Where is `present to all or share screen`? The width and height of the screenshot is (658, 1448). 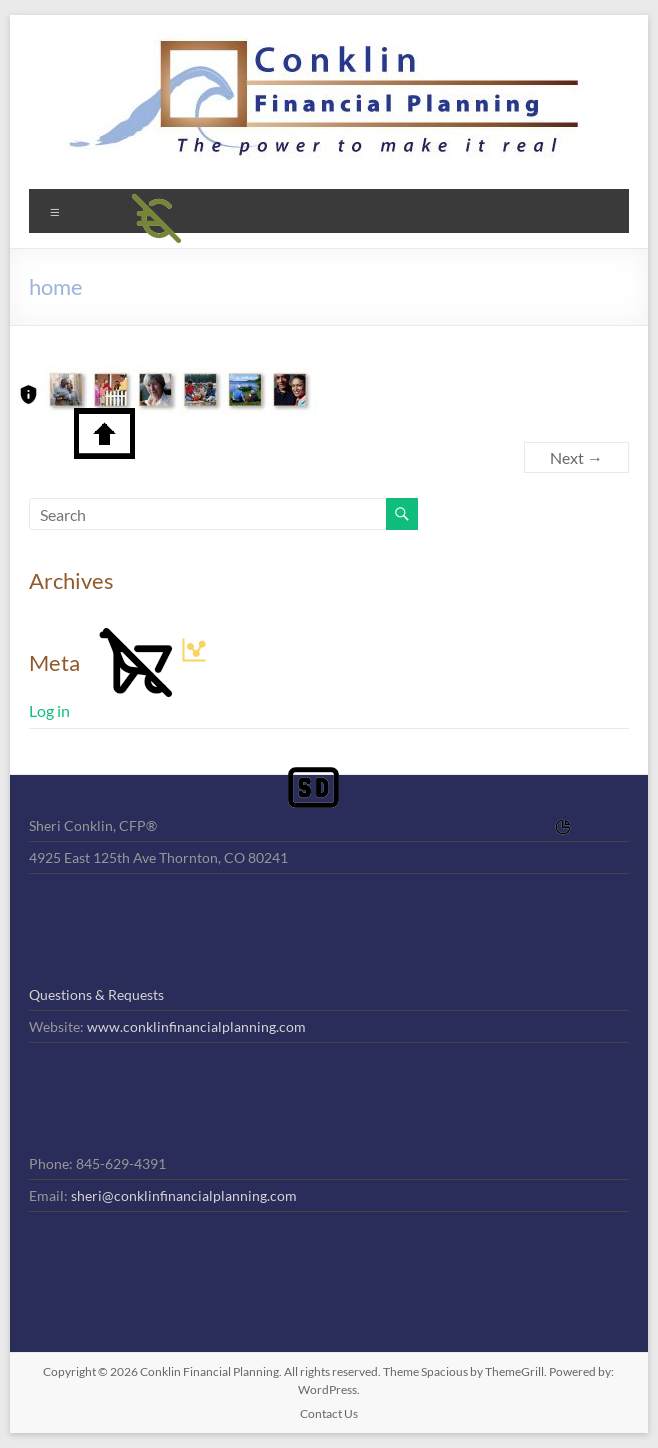 present to all or share screen is located at coordinates (104, 433).